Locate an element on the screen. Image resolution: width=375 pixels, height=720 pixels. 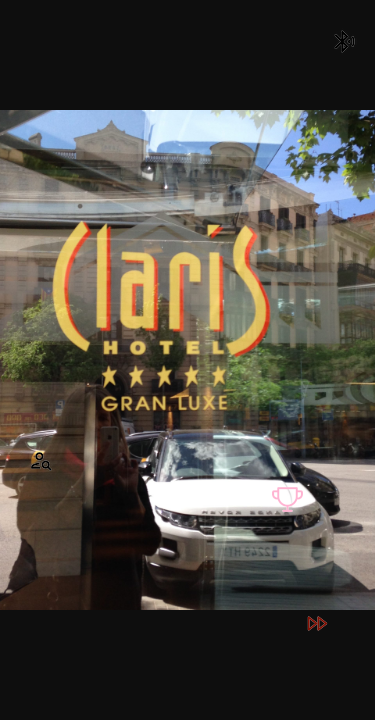
search for a person or contact is located at coordinates (41, 460).